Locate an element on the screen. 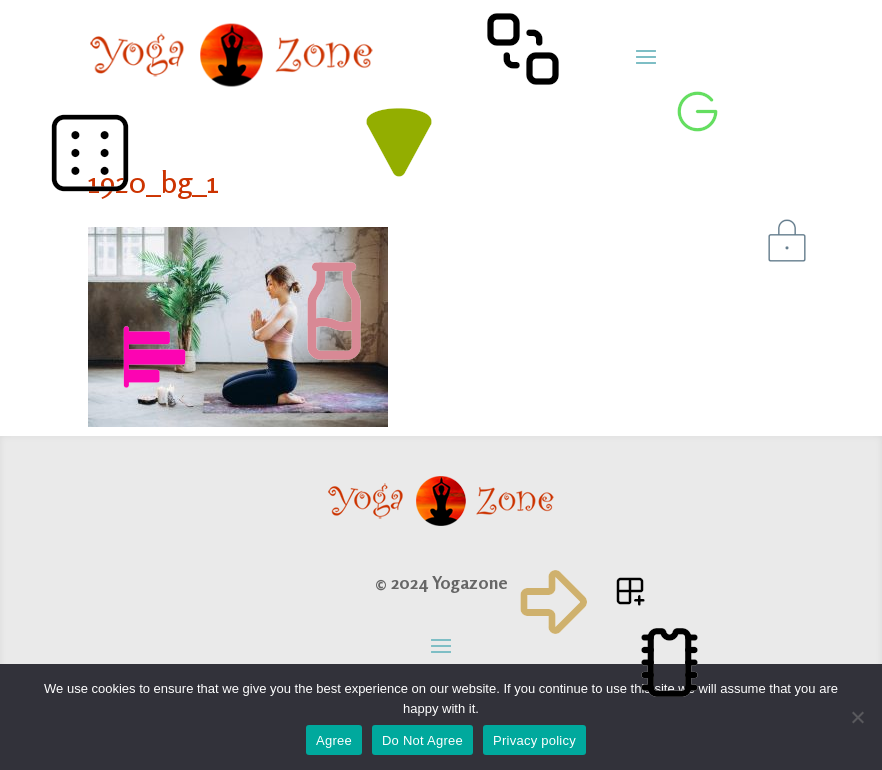 Image resolution: width=882 pixels, height=770 pixels. add milk to shopping list is located at coordinates (334, 311).